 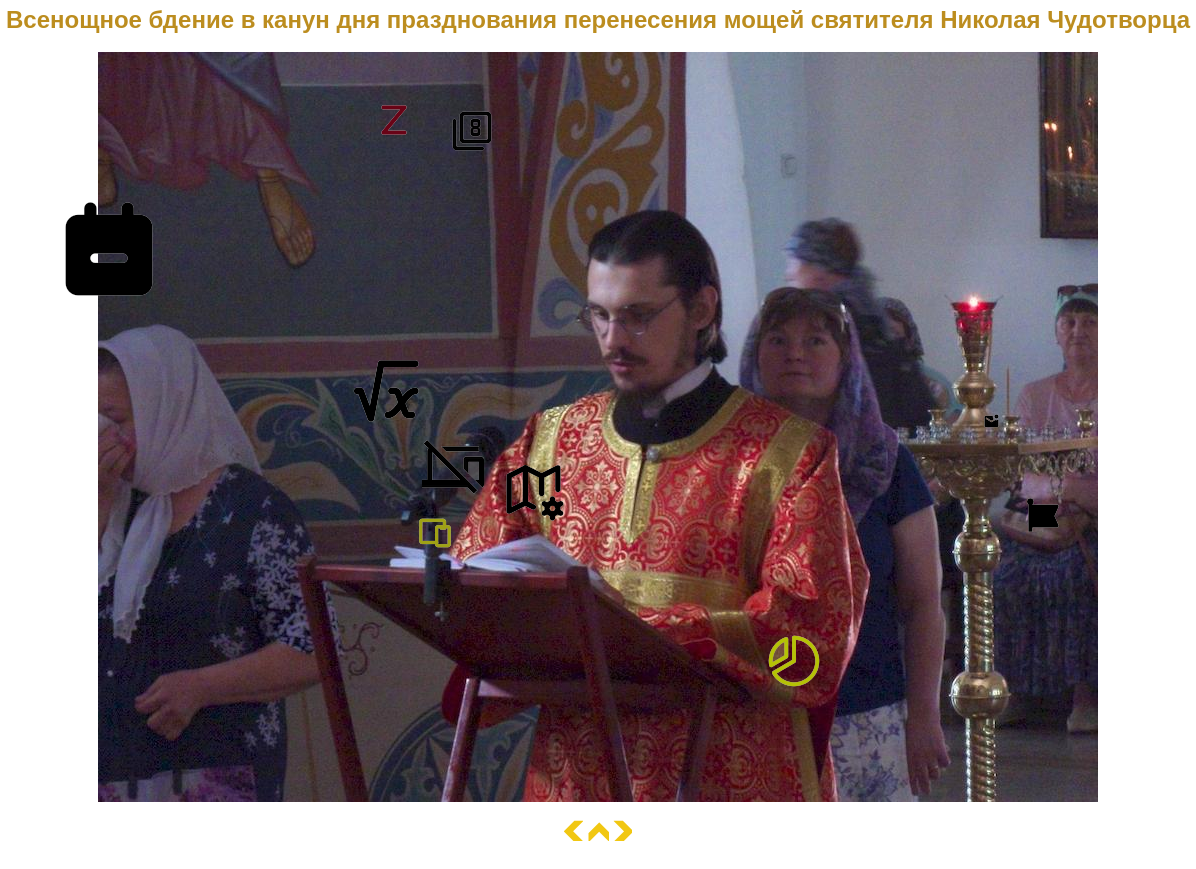 I want to click on indicates items starting with the letter Z in an alphabetical list, so click(x=394, y=120).